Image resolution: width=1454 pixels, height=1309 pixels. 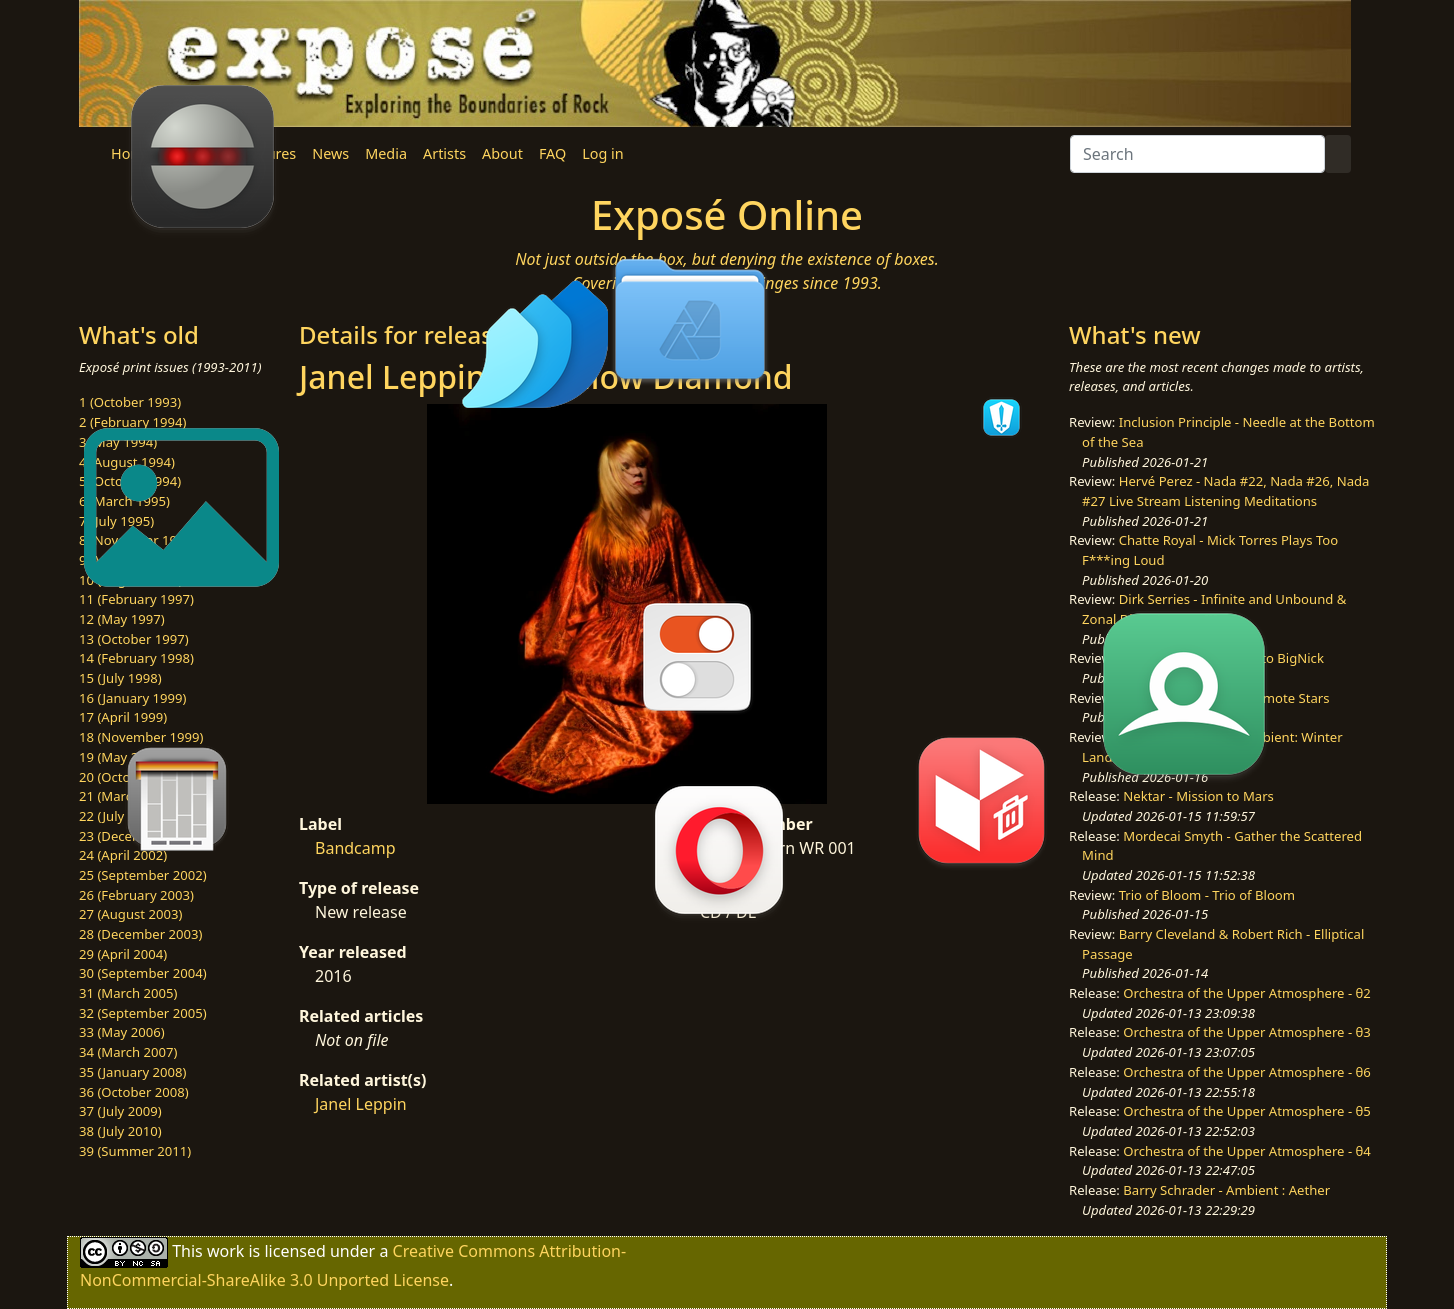 I want to click on launch gnome robots game, so click(x=202, y=156).